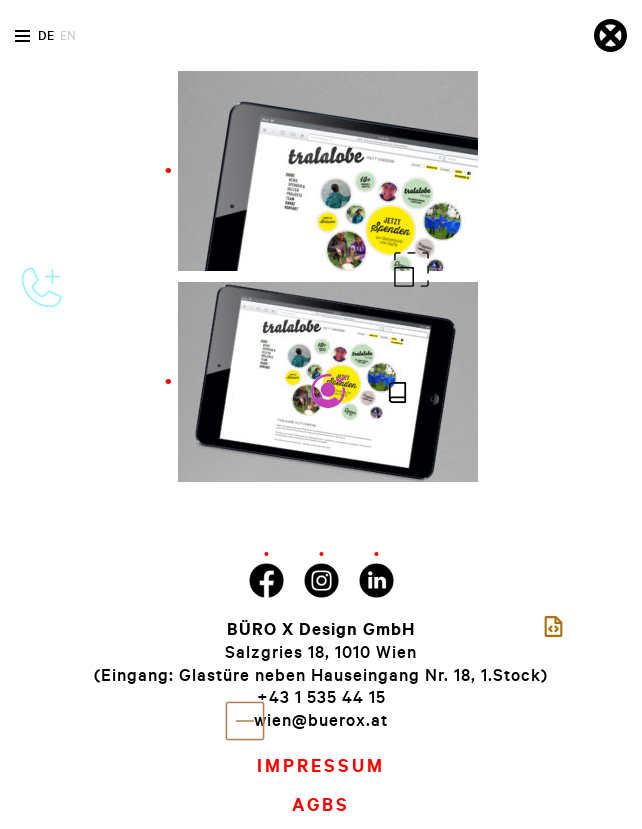 This screenshot has height=829, width=642. What do you see at coordinates (328, 391) in the screenshot?
I see `verified user profile` at bounding box center [328, 391].